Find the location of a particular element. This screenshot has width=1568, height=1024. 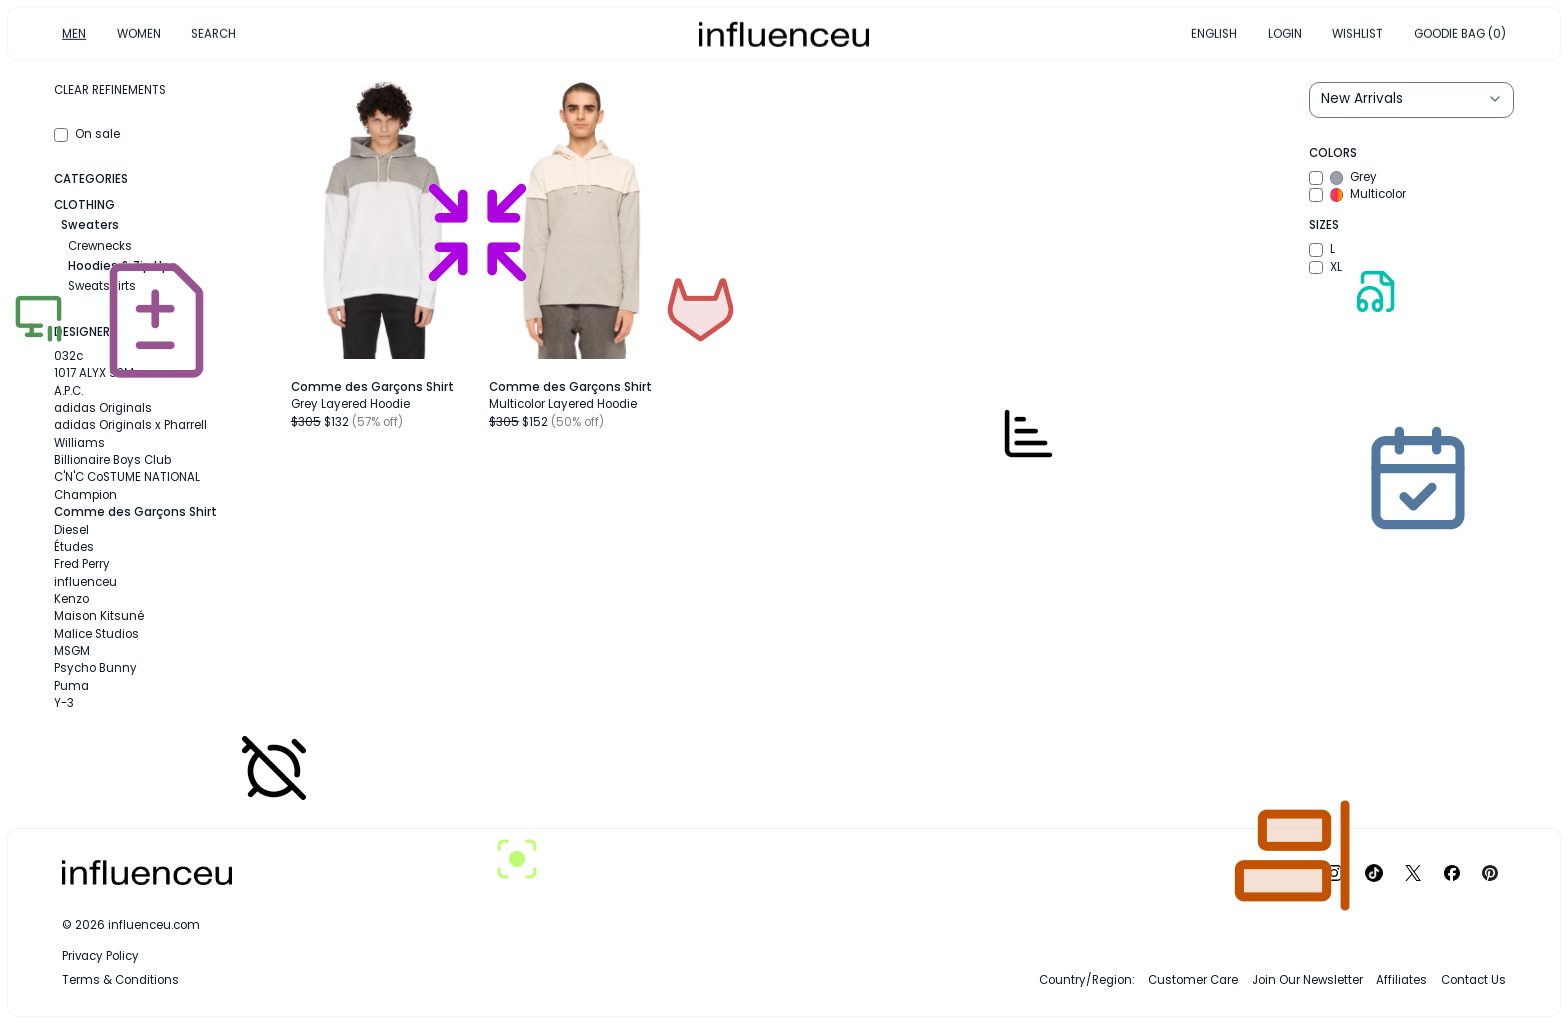

activate camera focus or targeting mode is located at coordinates (517, 859).